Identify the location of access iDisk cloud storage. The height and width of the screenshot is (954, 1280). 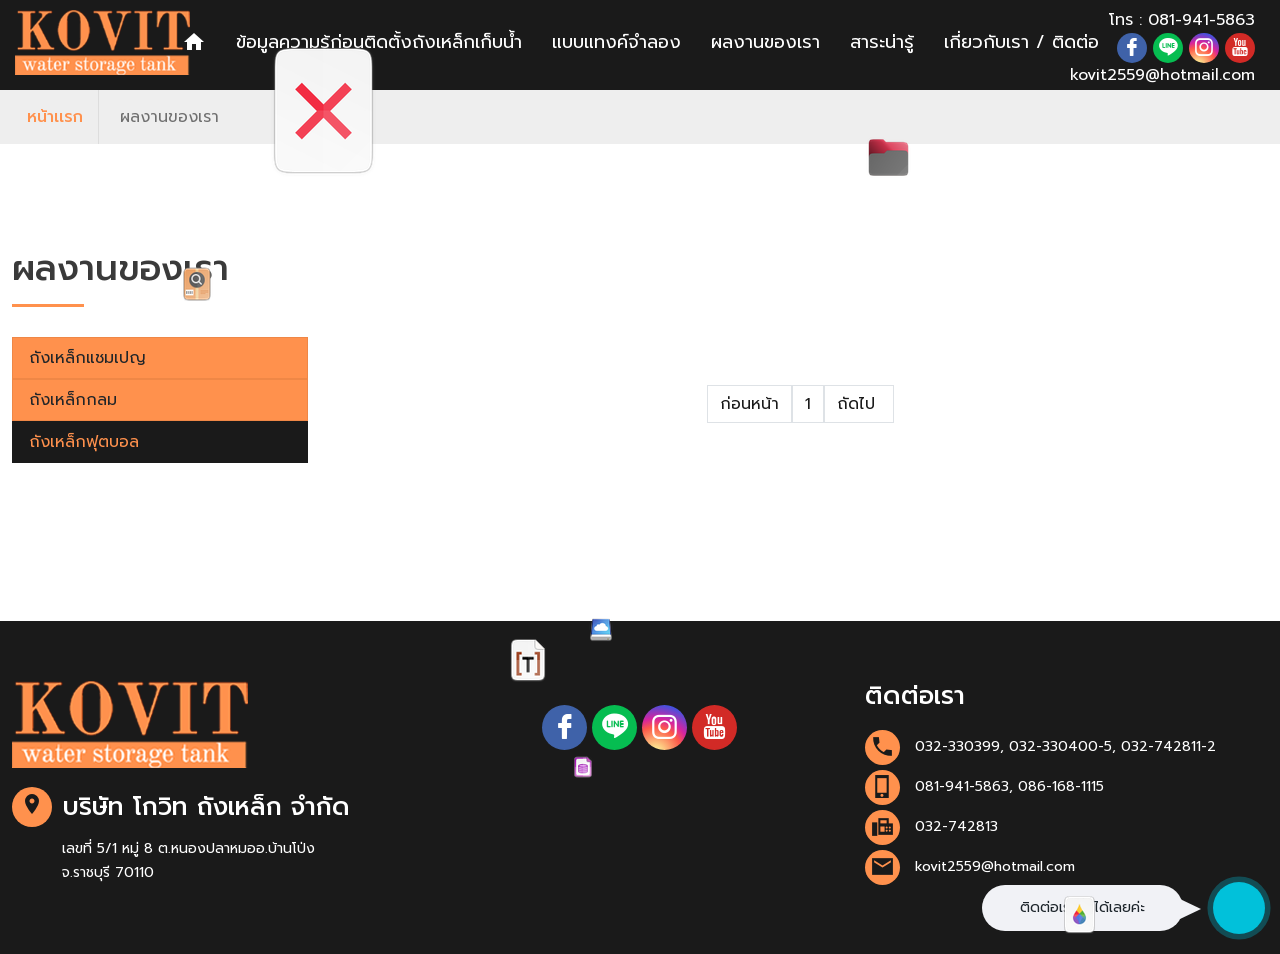
(601, 630).